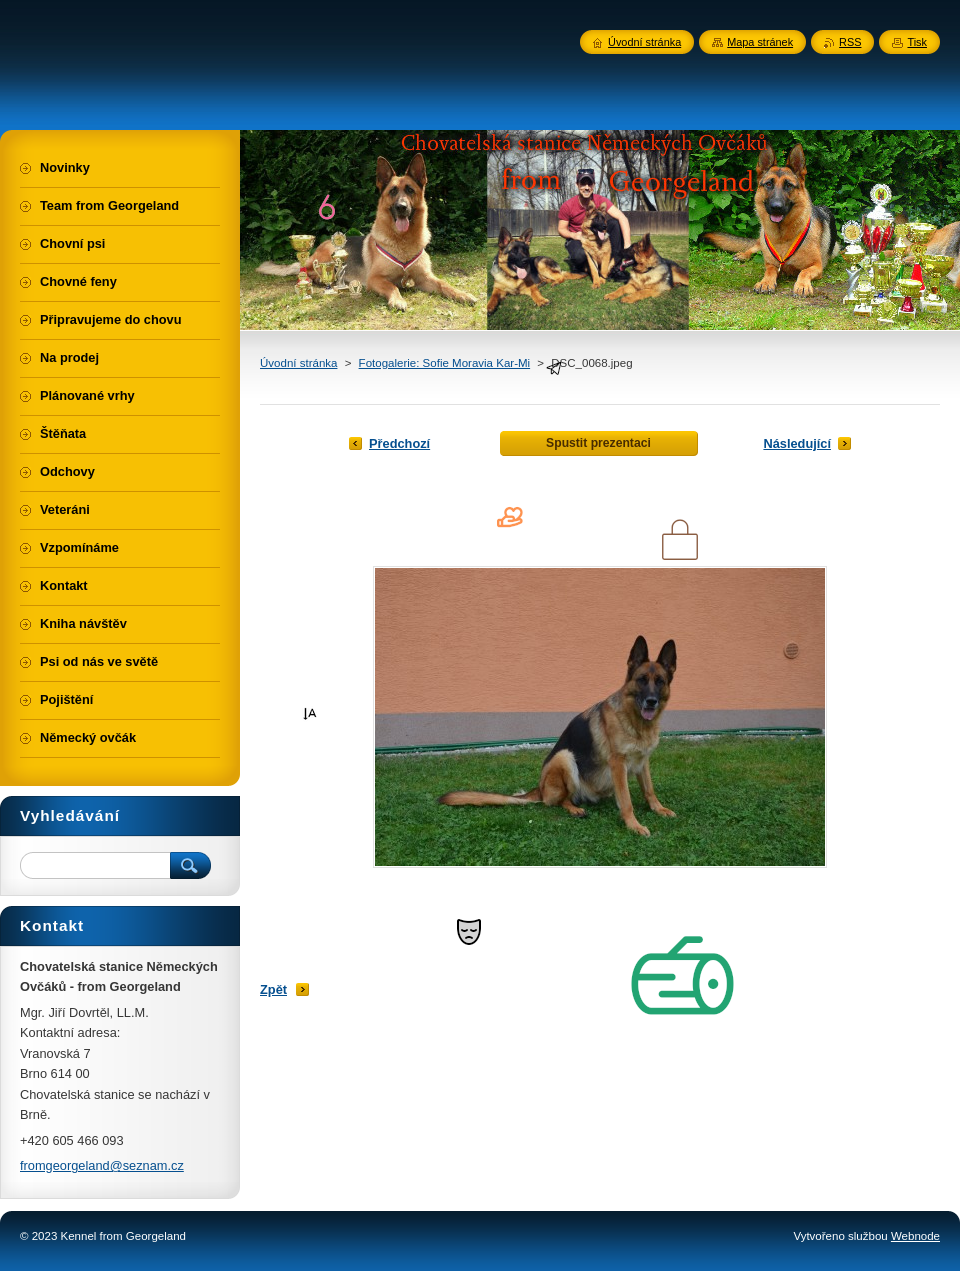 This screenshot has height=1271, width=960. Describe the element at coordinates (510, 517) in the screenshot. I see `donate or give to charity` at that location.